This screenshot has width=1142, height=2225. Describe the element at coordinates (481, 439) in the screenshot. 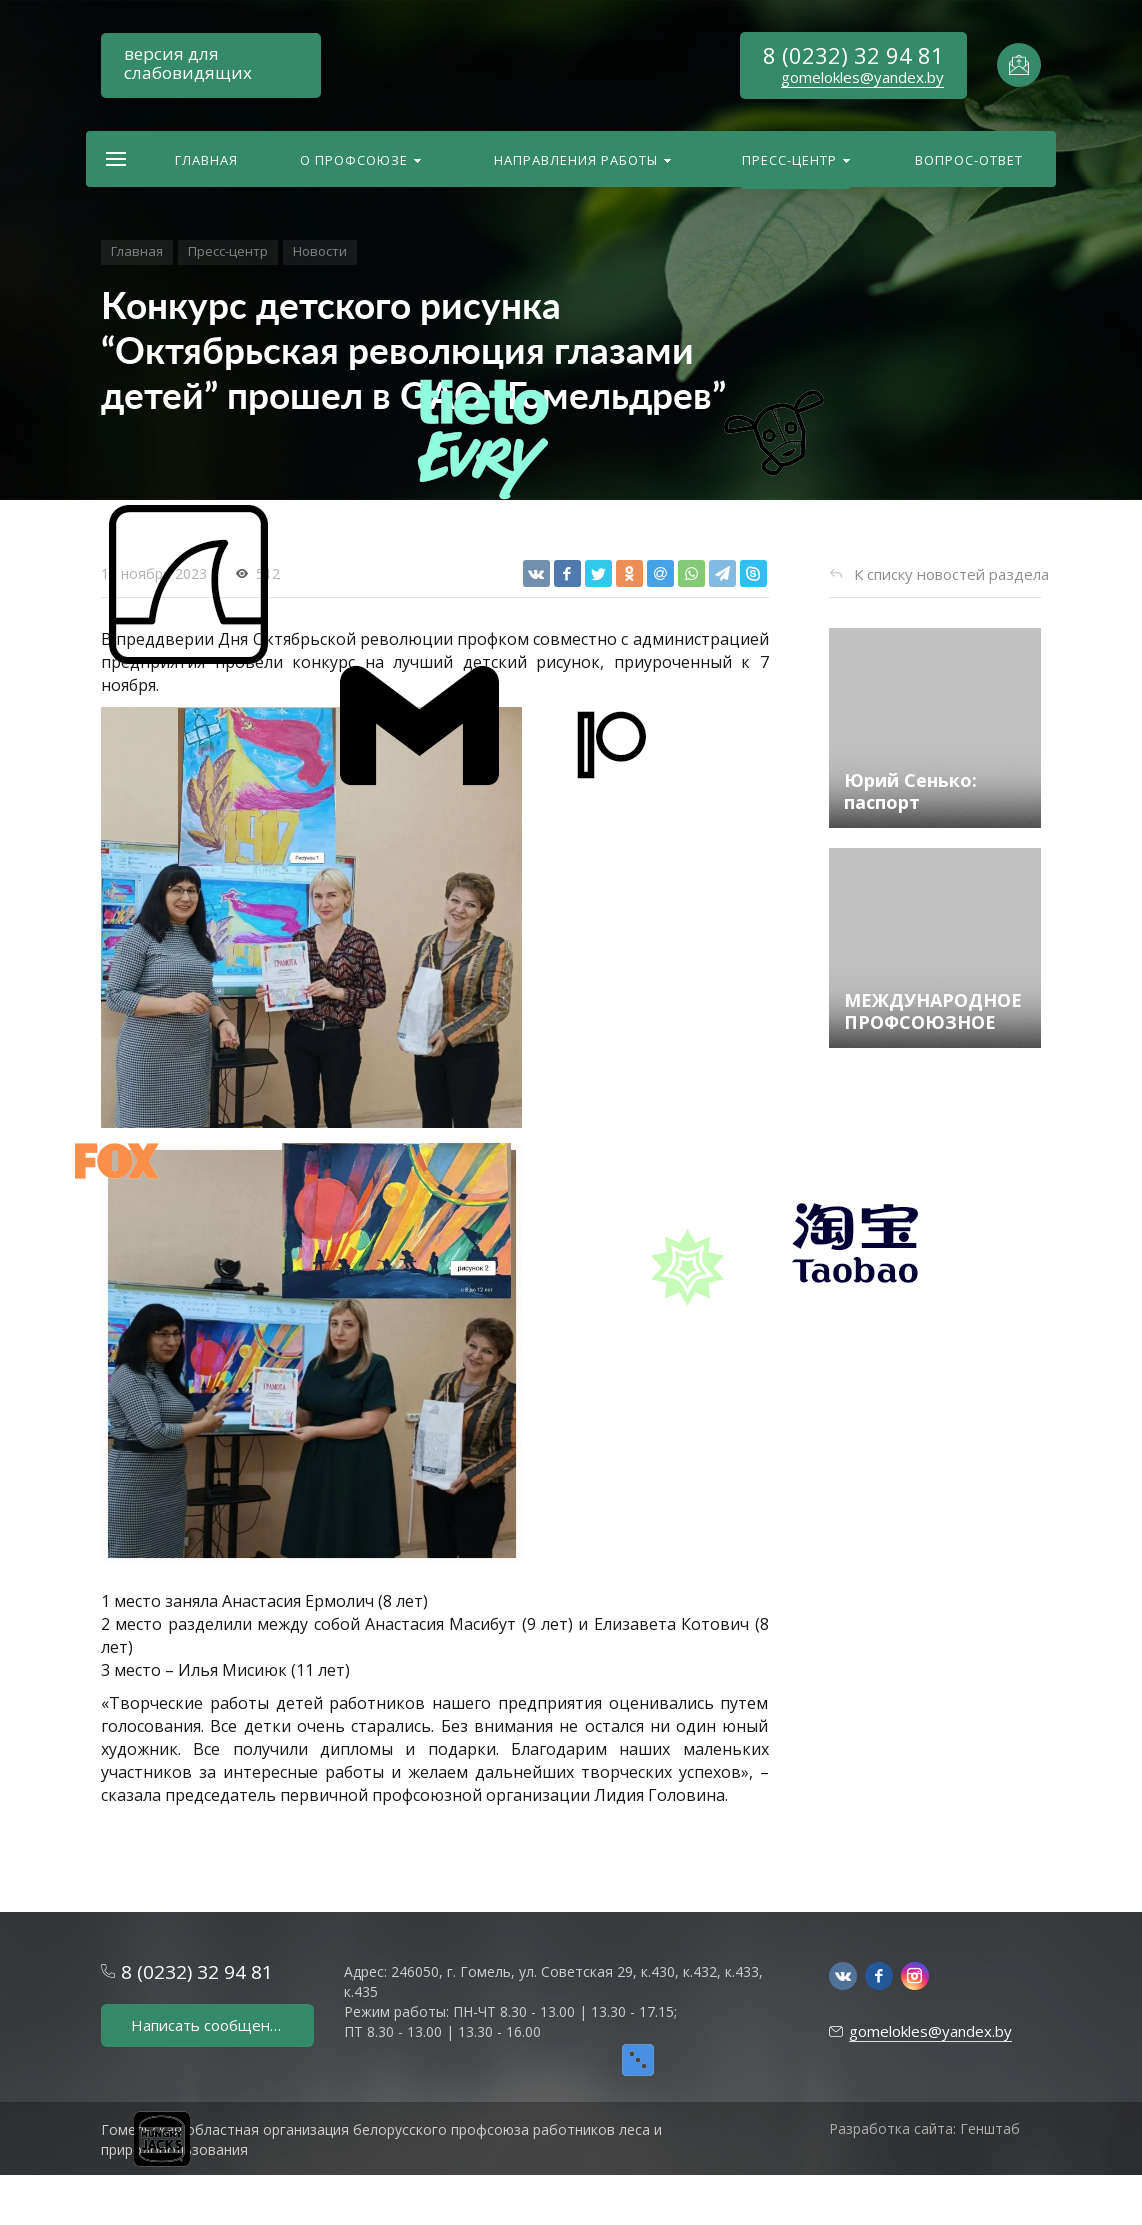

I see `visit Tietoevry website or services` at that location.